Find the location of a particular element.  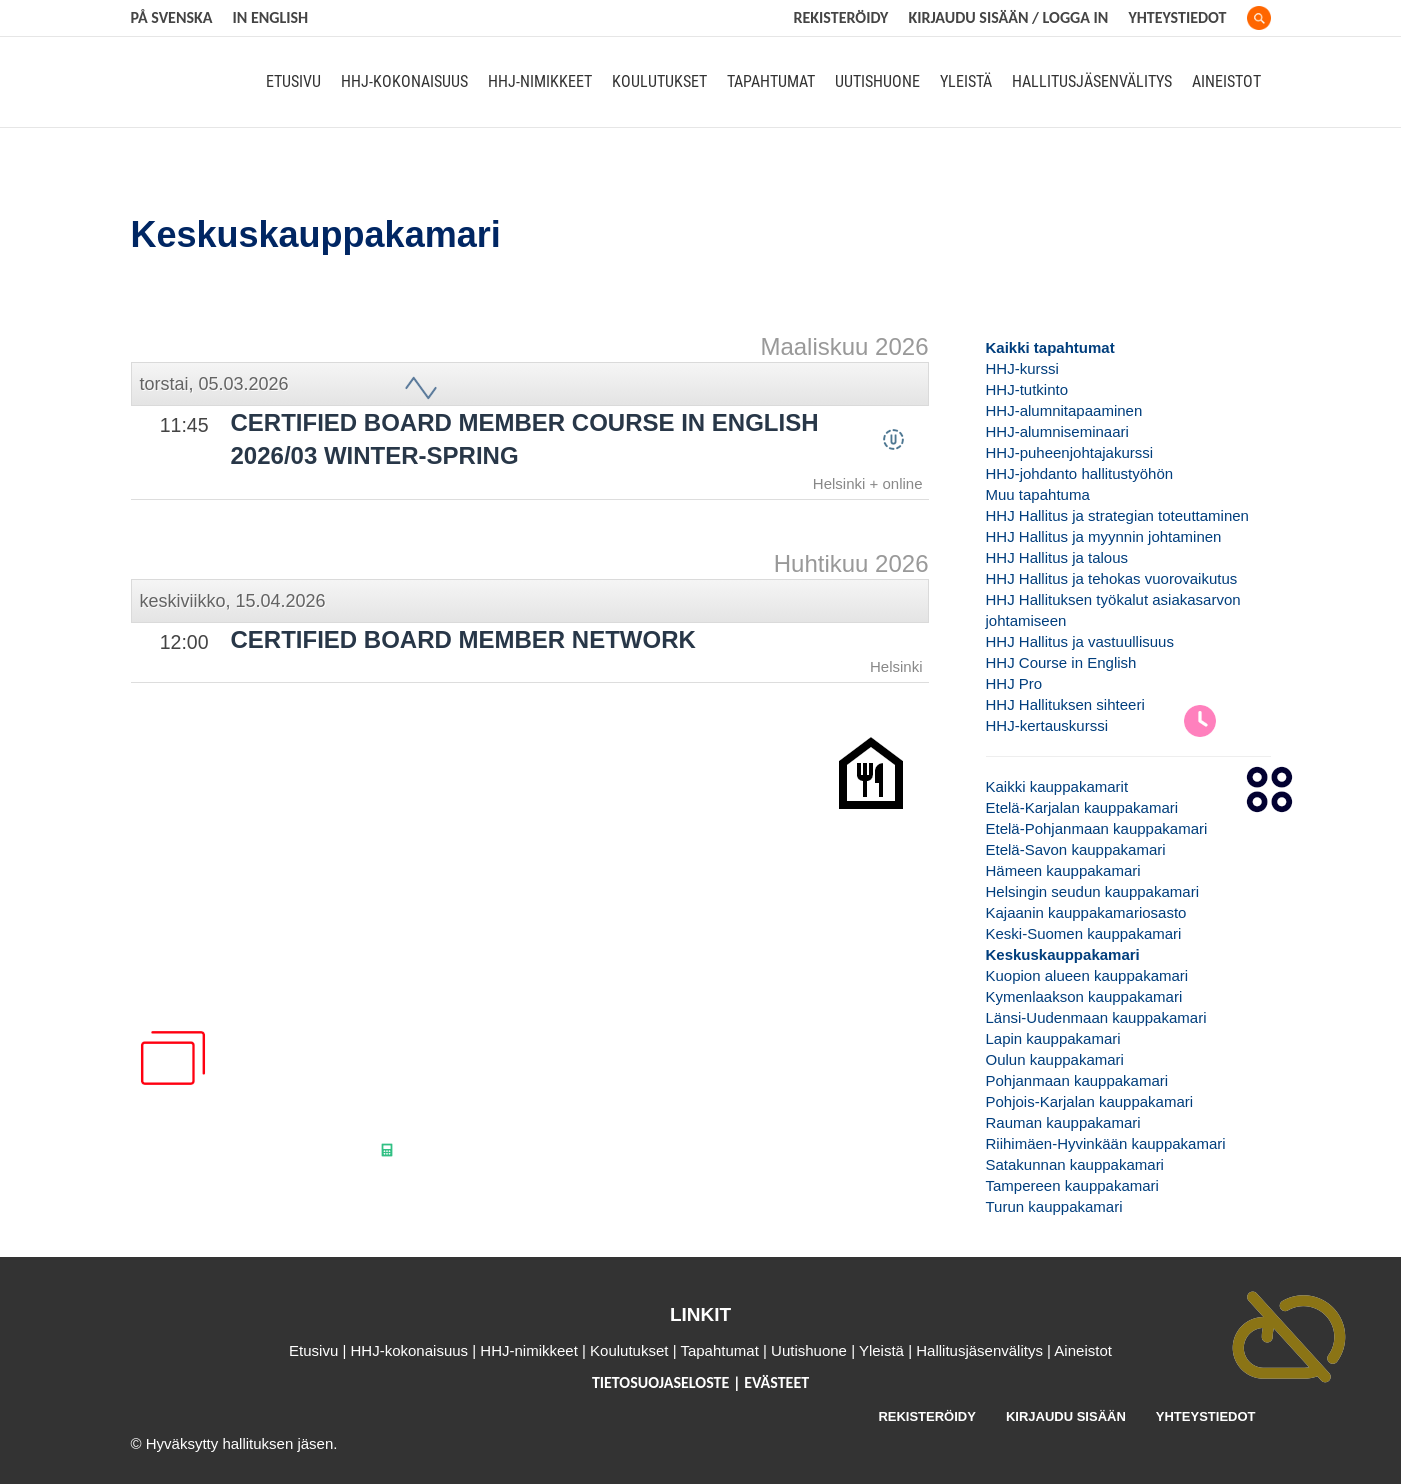

open the calculator app is located at coordinates (387, 1150).